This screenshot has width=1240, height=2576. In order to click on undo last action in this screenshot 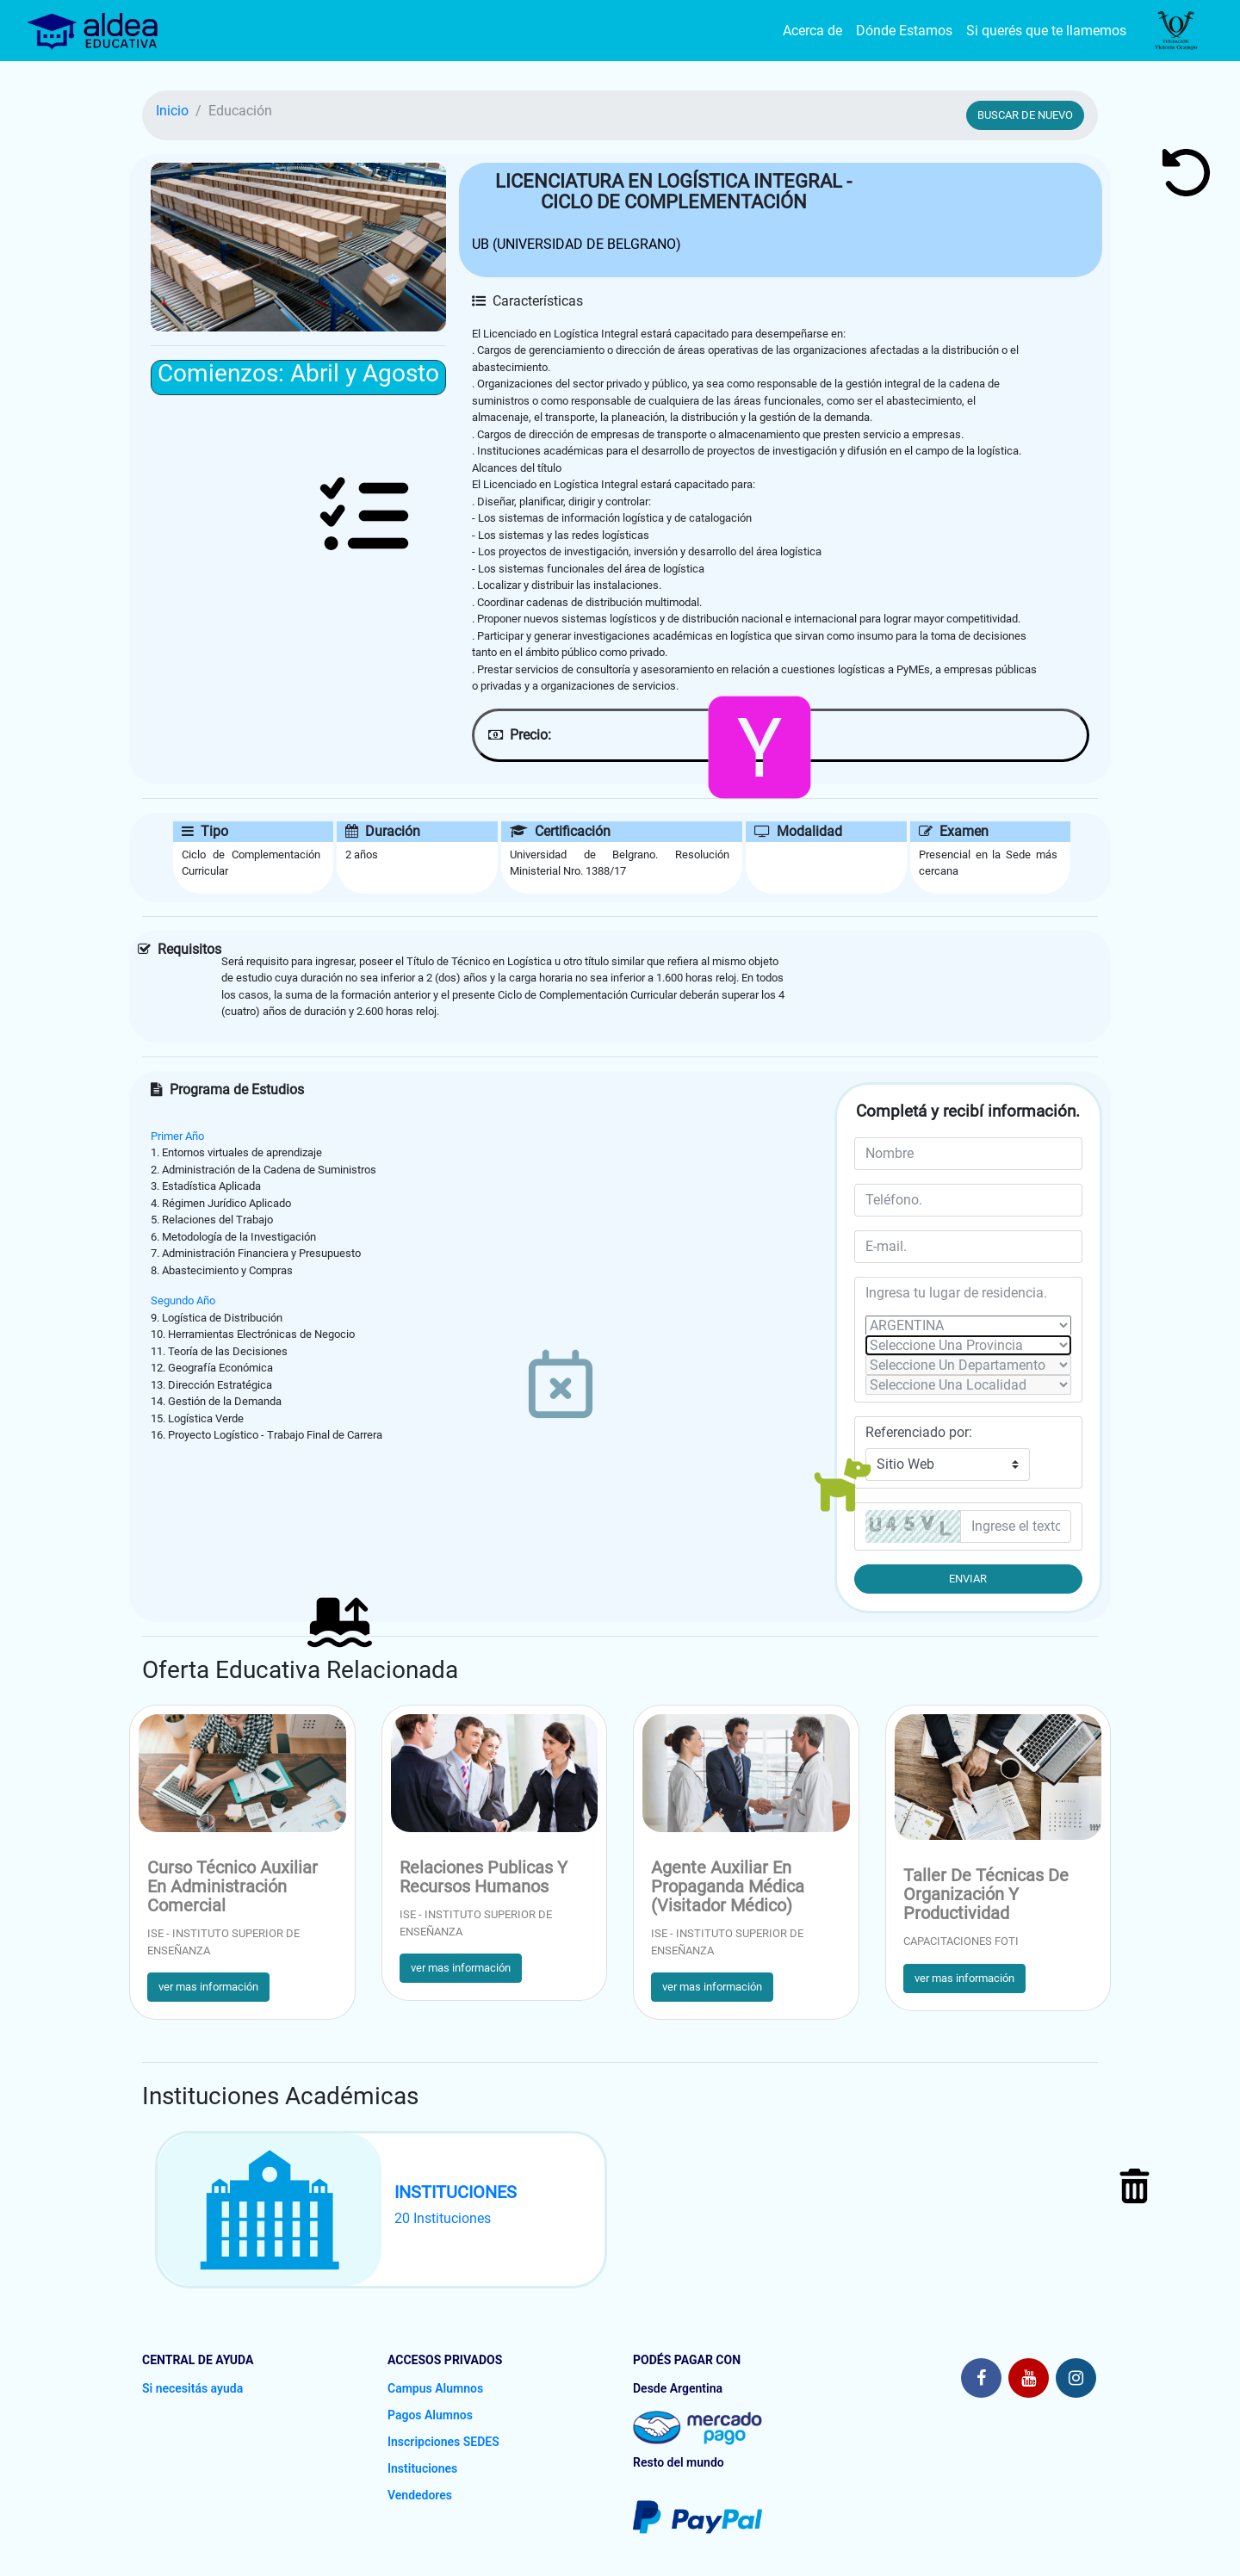, I will do `click(1186, 172)`.